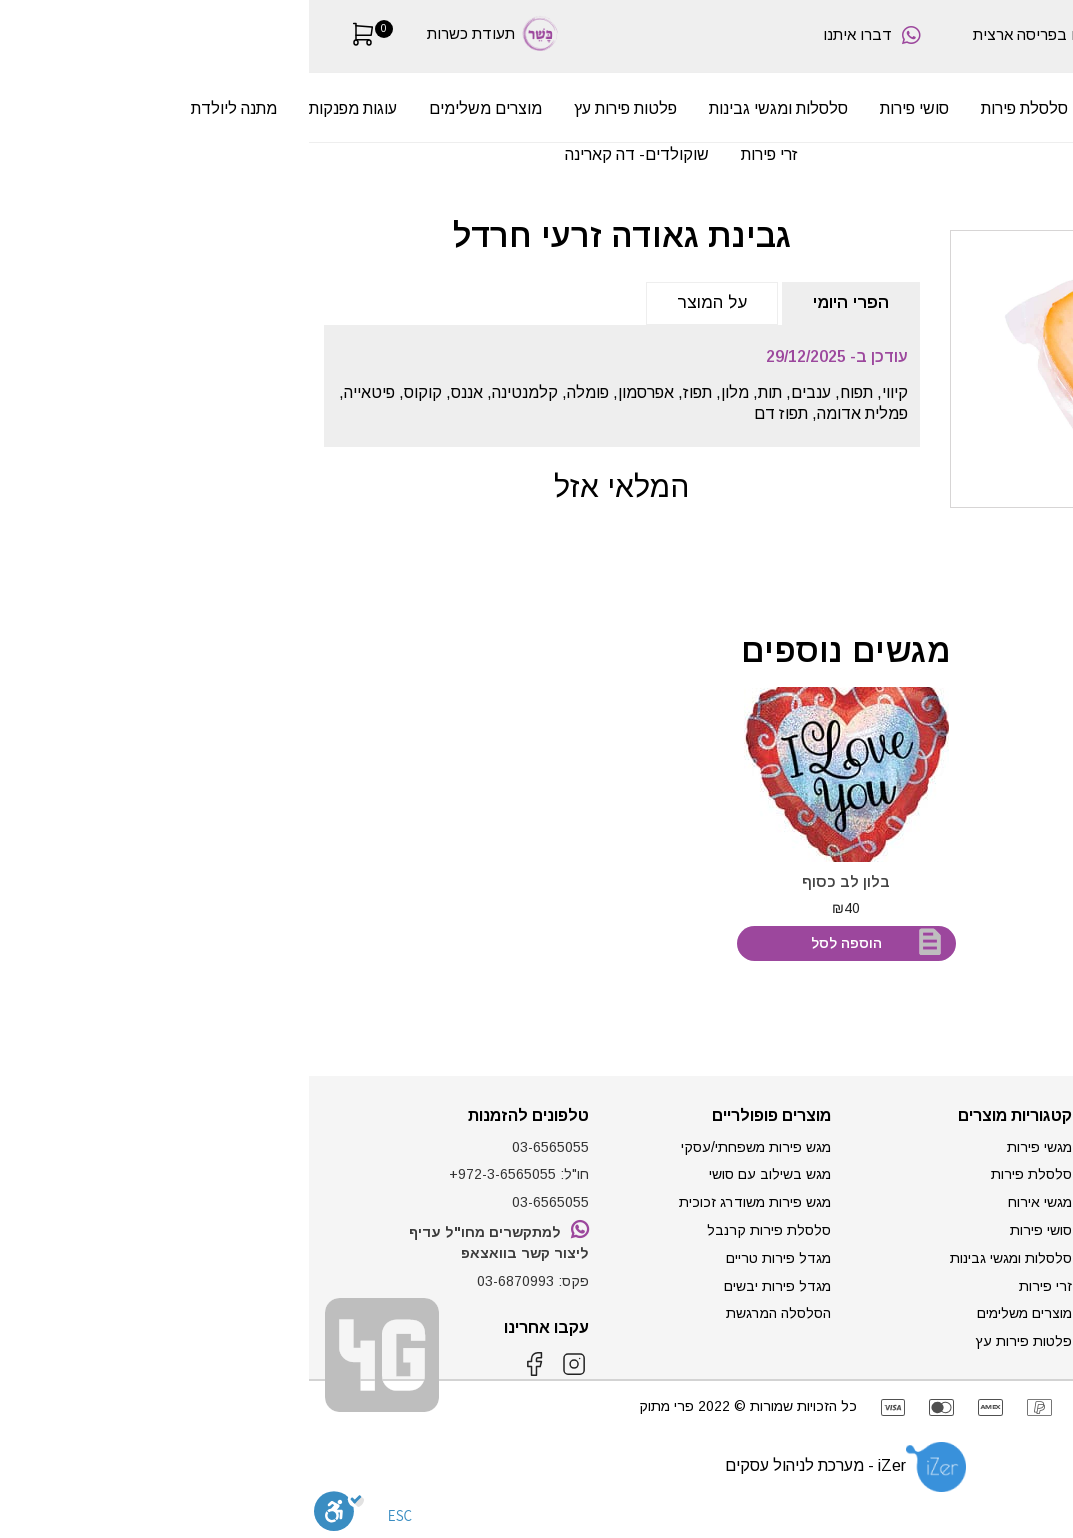 The width and height of the screenshot is (1073, 1538). Describe the element at coordinates (930, 941) in the screenshot. I see `select all items in a document or list` at that location.